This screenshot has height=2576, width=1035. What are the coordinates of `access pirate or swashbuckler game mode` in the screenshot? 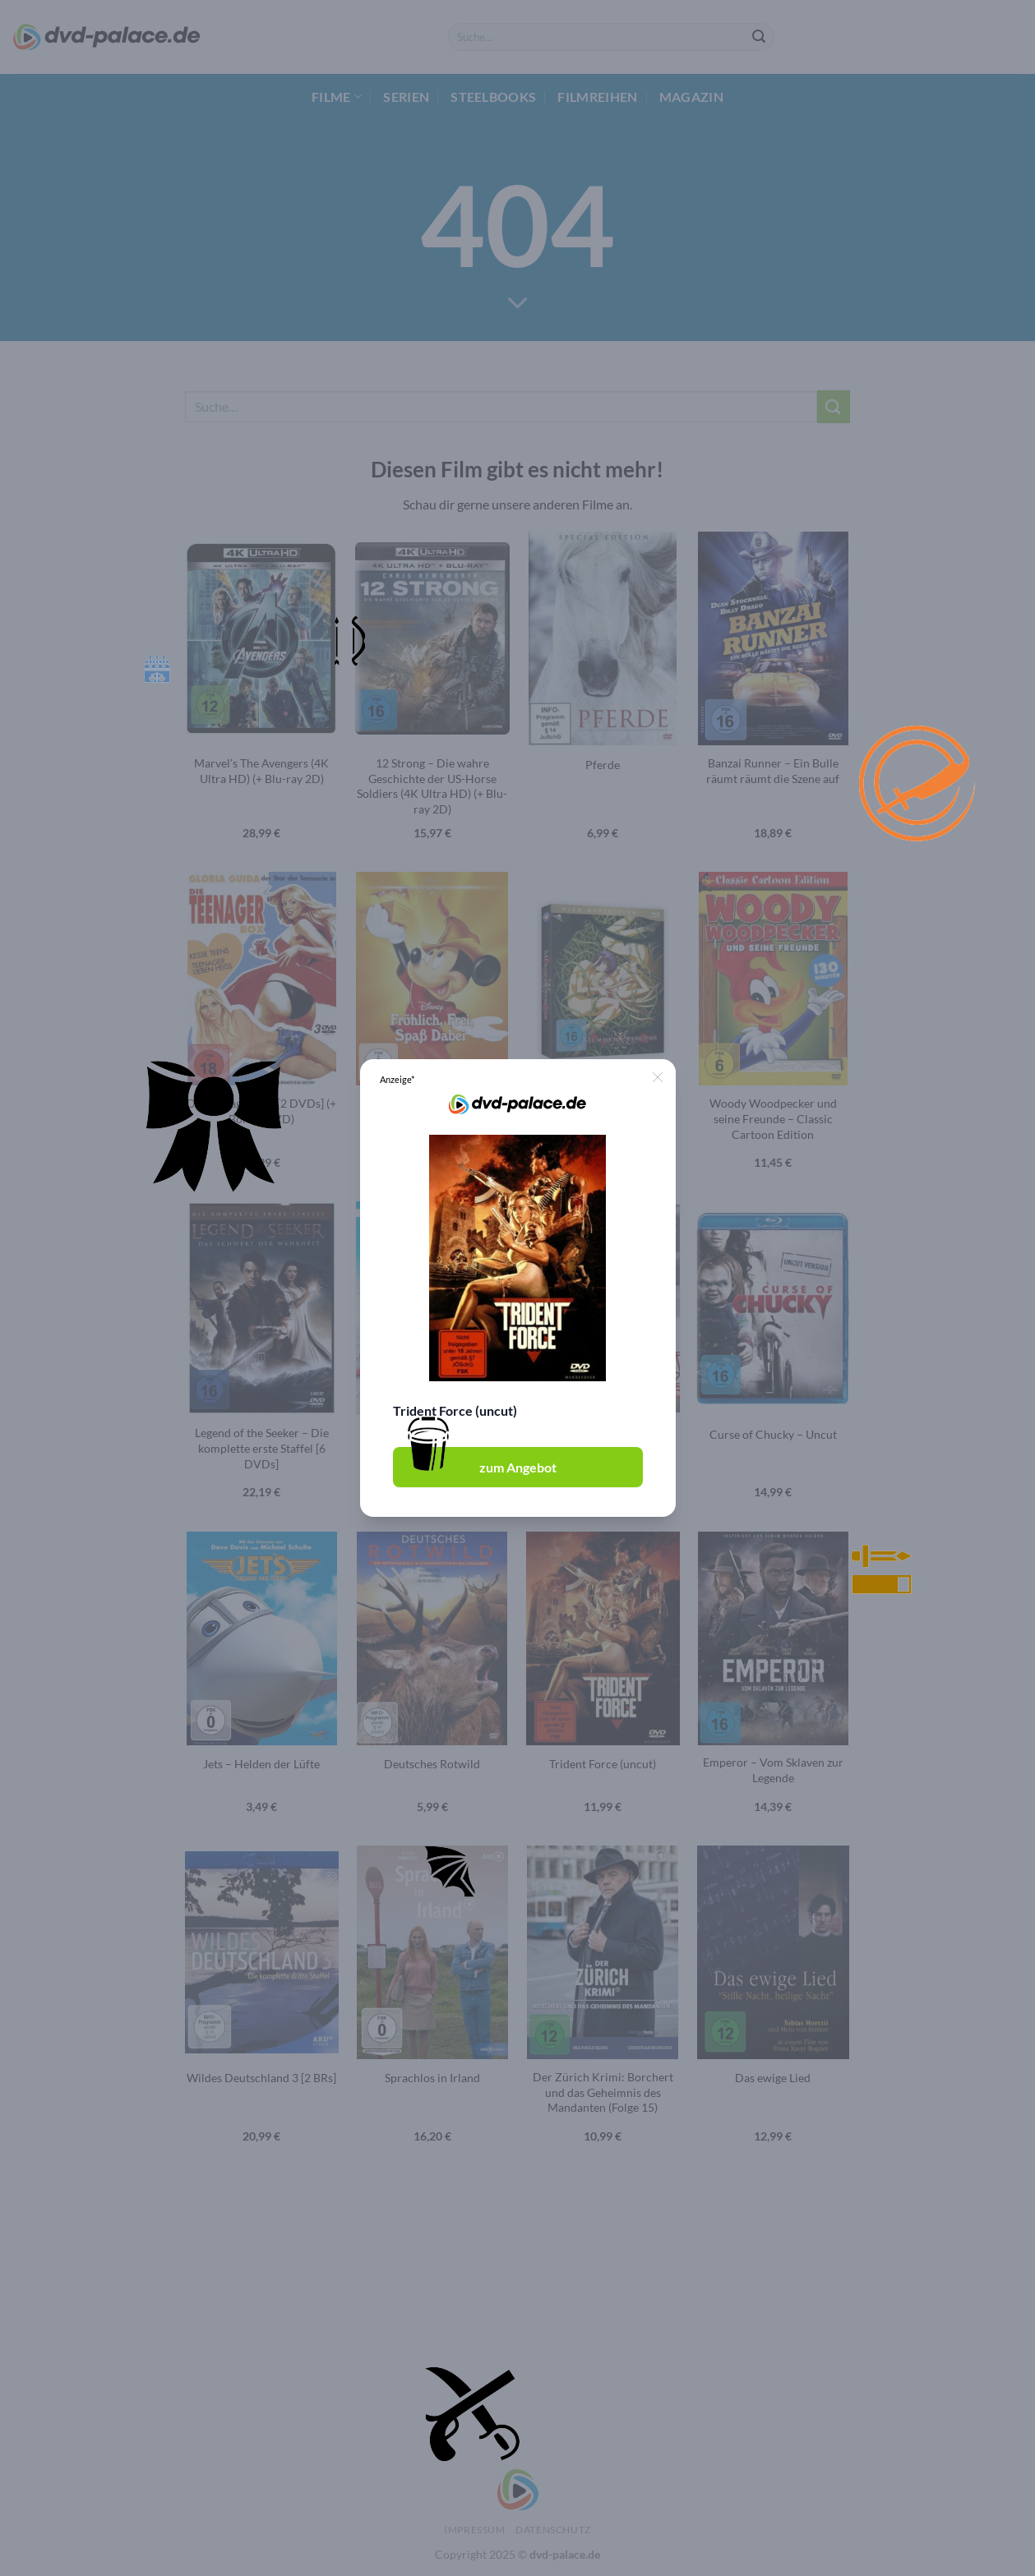 It's located at (472, 2413).